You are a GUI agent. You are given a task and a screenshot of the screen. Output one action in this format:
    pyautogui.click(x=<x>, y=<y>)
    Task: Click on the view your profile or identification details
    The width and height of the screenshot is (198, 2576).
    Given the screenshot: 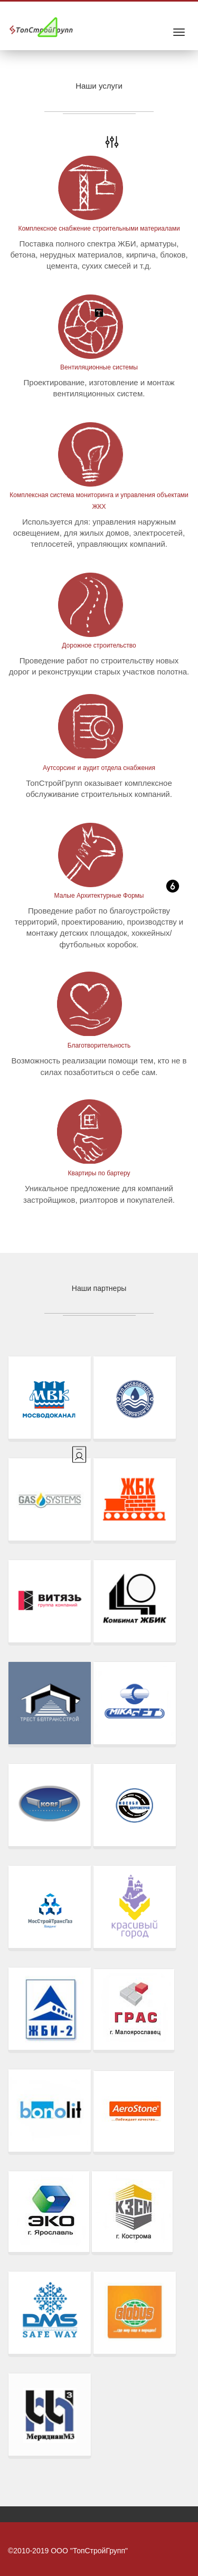 What is the action you would take?
    pyautogui.click(x=79, y=1455)
    